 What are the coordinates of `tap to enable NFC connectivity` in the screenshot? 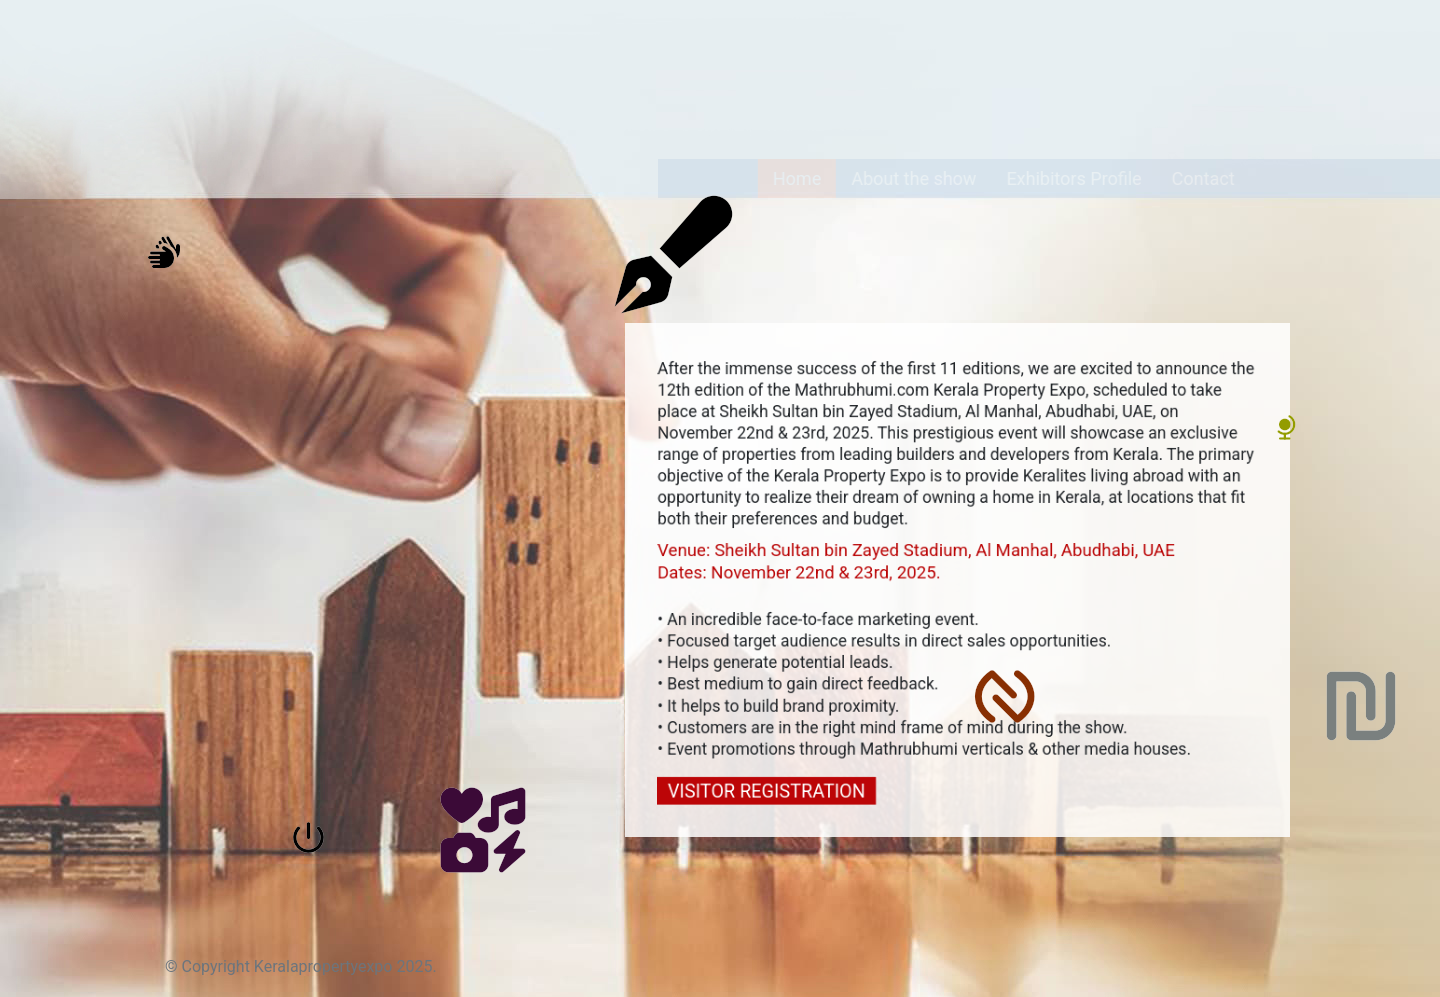 It's located at (1004, 696).